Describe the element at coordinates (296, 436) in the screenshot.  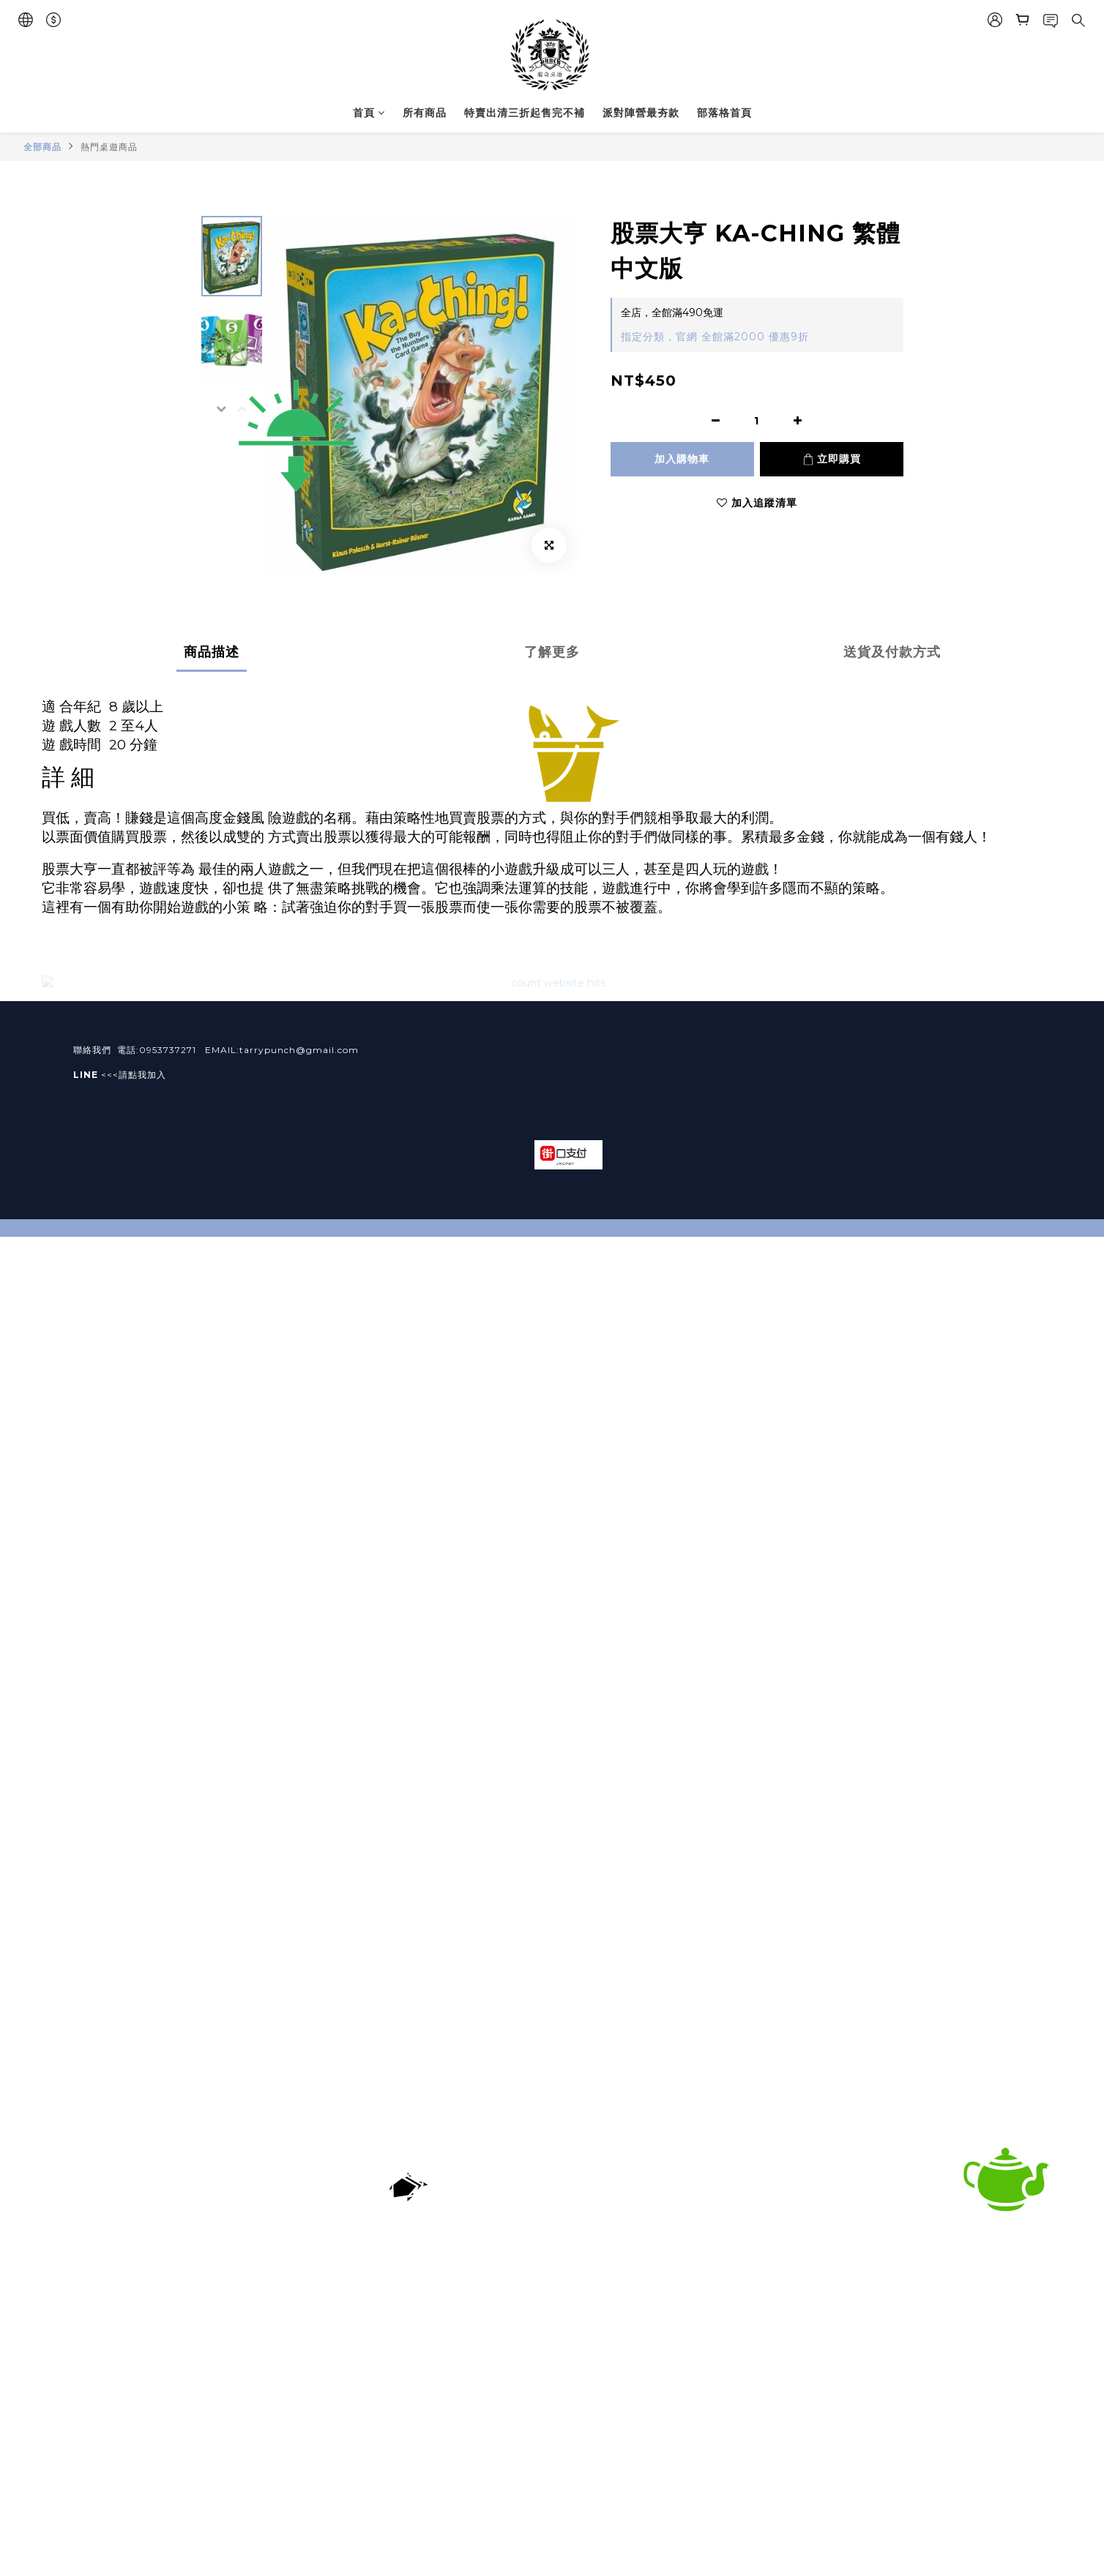
I see `indicates sunset or evening time period` at that location.